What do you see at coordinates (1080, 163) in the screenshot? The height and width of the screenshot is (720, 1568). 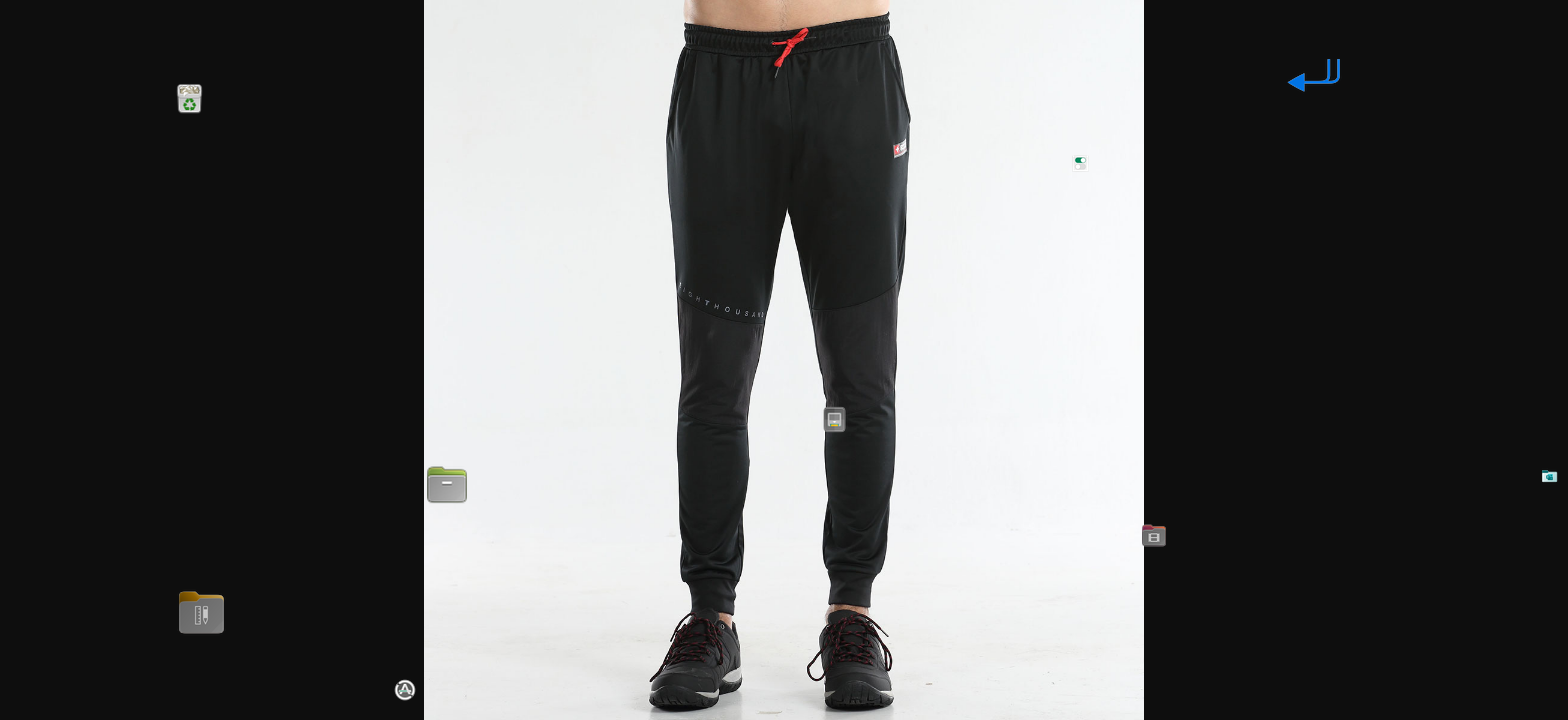 I see `open unity tweak tool settings` at bounding box center [1080, 163].